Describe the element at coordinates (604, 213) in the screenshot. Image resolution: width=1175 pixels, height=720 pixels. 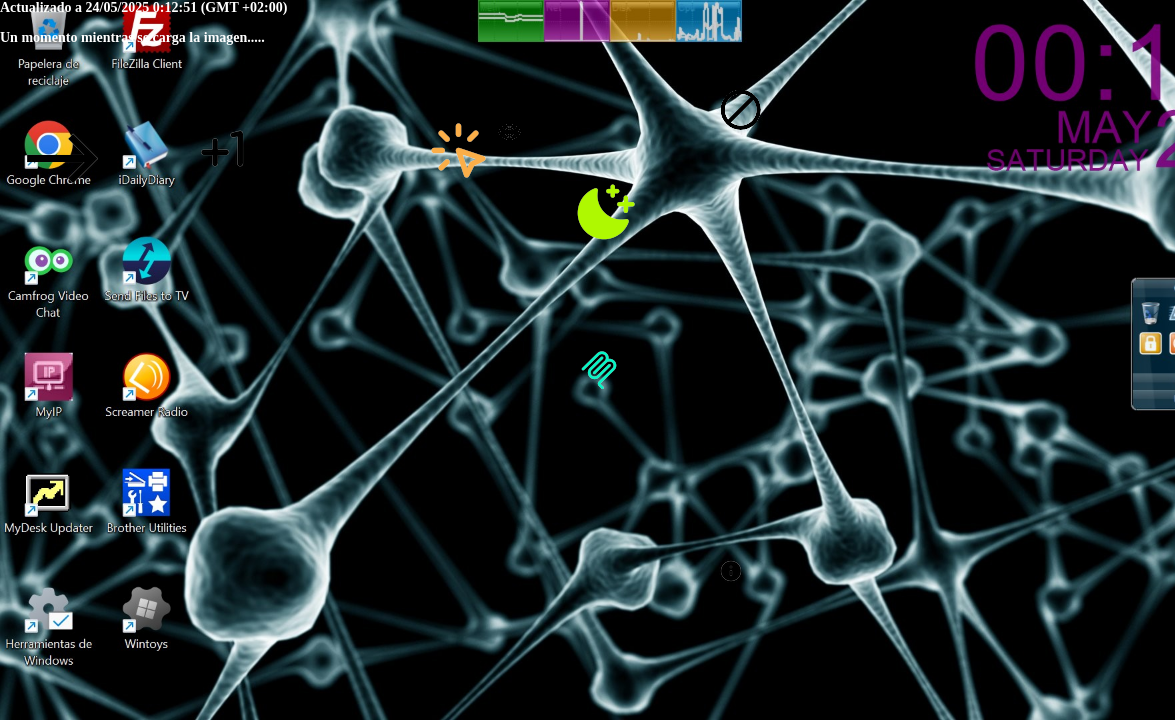
I see `toggle dark mode or night theme` at that location.